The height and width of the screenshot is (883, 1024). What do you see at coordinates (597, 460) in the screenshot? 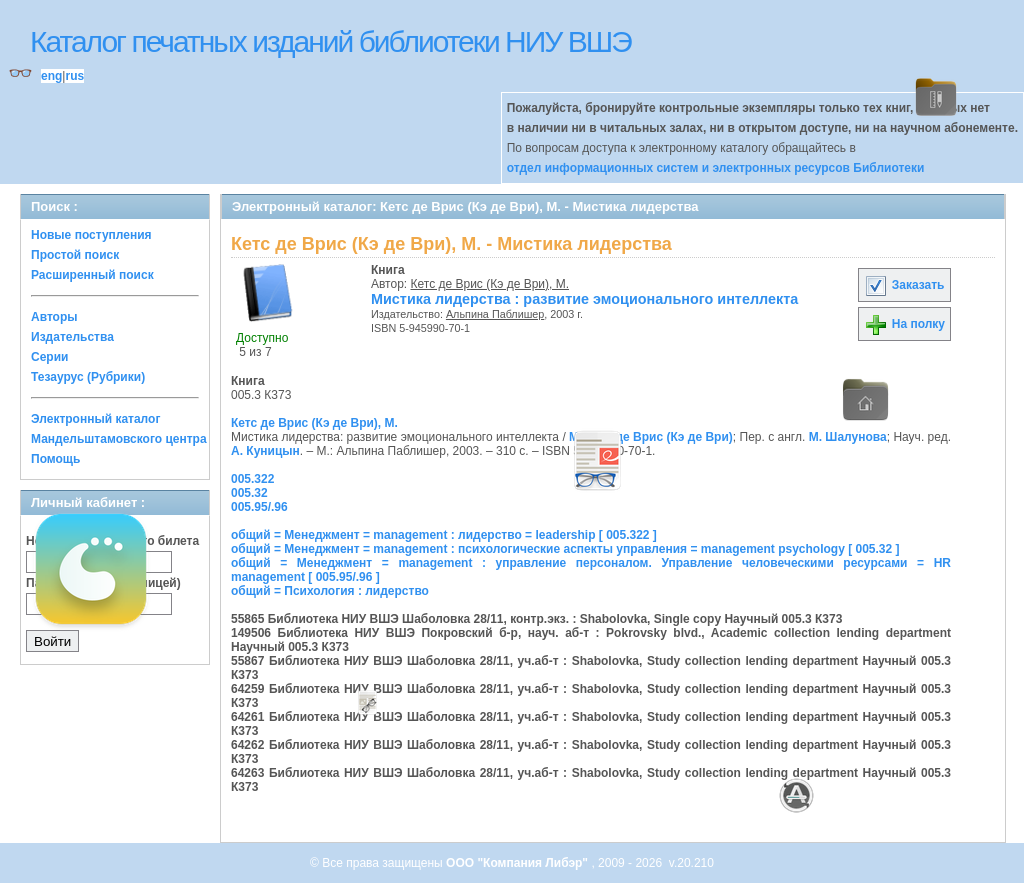
I see `open evince document viewer` at bounding box center [597, 460].